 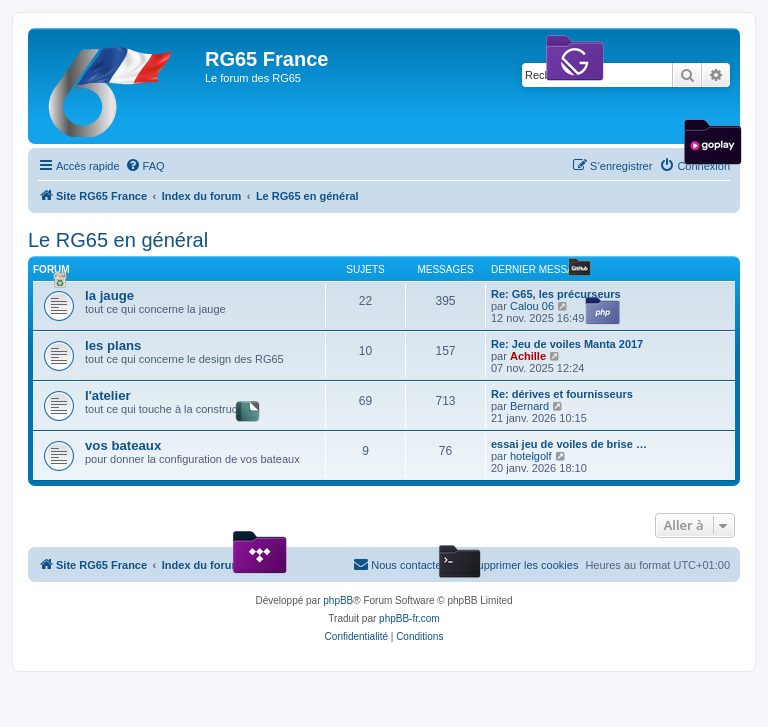 What do you see at coordinates (602, 311) in the screenshot?
I see `open folder containing php files` at bounding box center [602, 311].